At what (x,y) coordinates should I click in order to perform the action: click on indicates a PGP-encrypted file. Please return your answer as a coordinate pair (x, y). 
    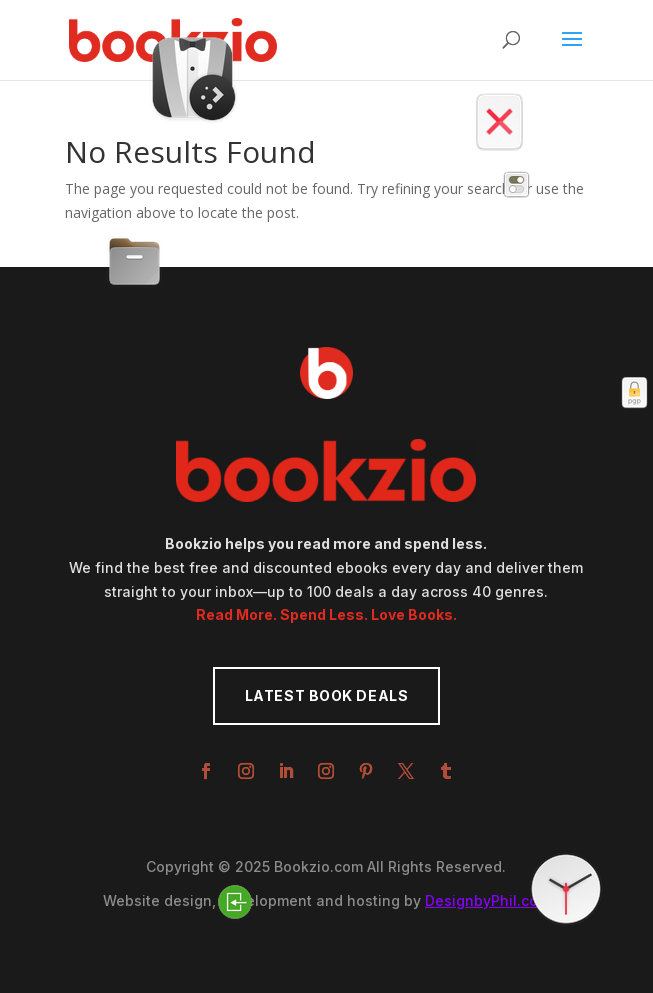
    Looking at the image, I should click on (634, 392).